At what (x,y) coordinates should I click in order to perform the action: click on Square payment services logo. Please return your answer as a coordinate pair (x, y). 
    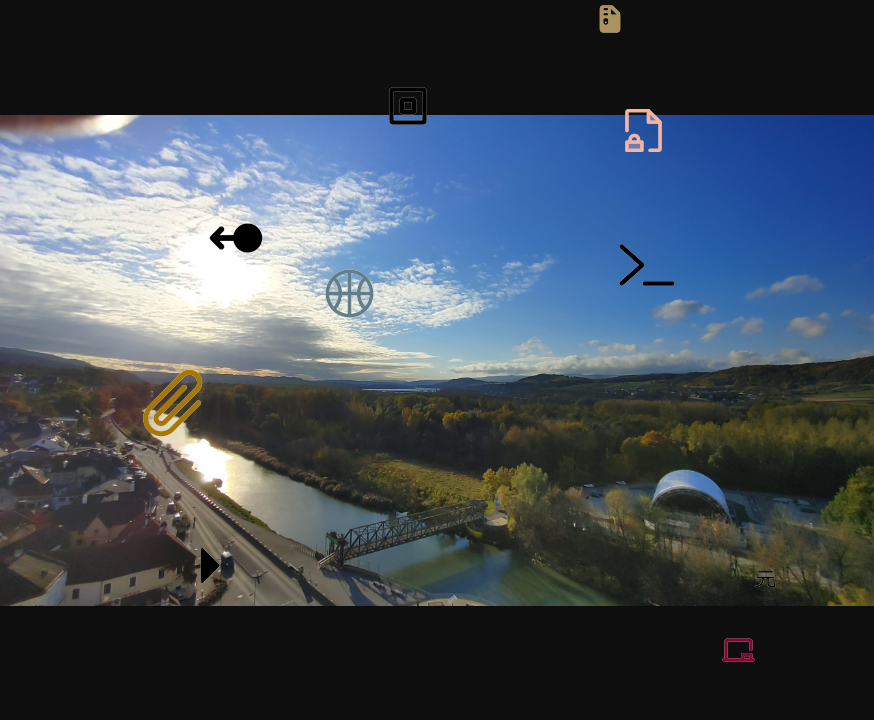
    Looking at the image, I should click on (408, 106).